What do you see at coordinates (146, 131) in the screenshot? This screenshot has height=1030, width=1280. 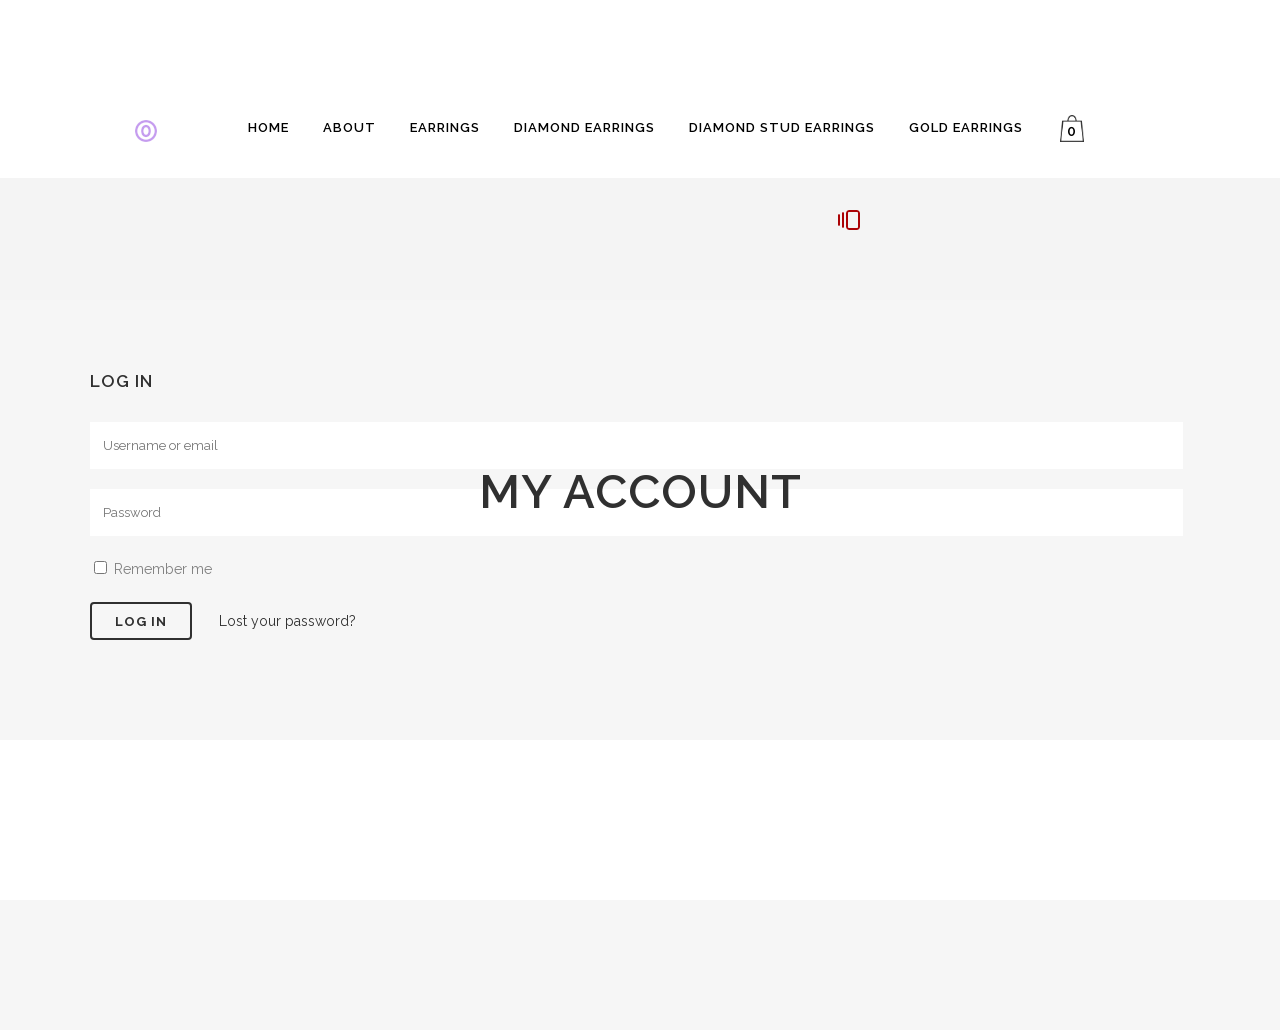 I see `indicates zero items or notifications` at bounding box center [146, 131].